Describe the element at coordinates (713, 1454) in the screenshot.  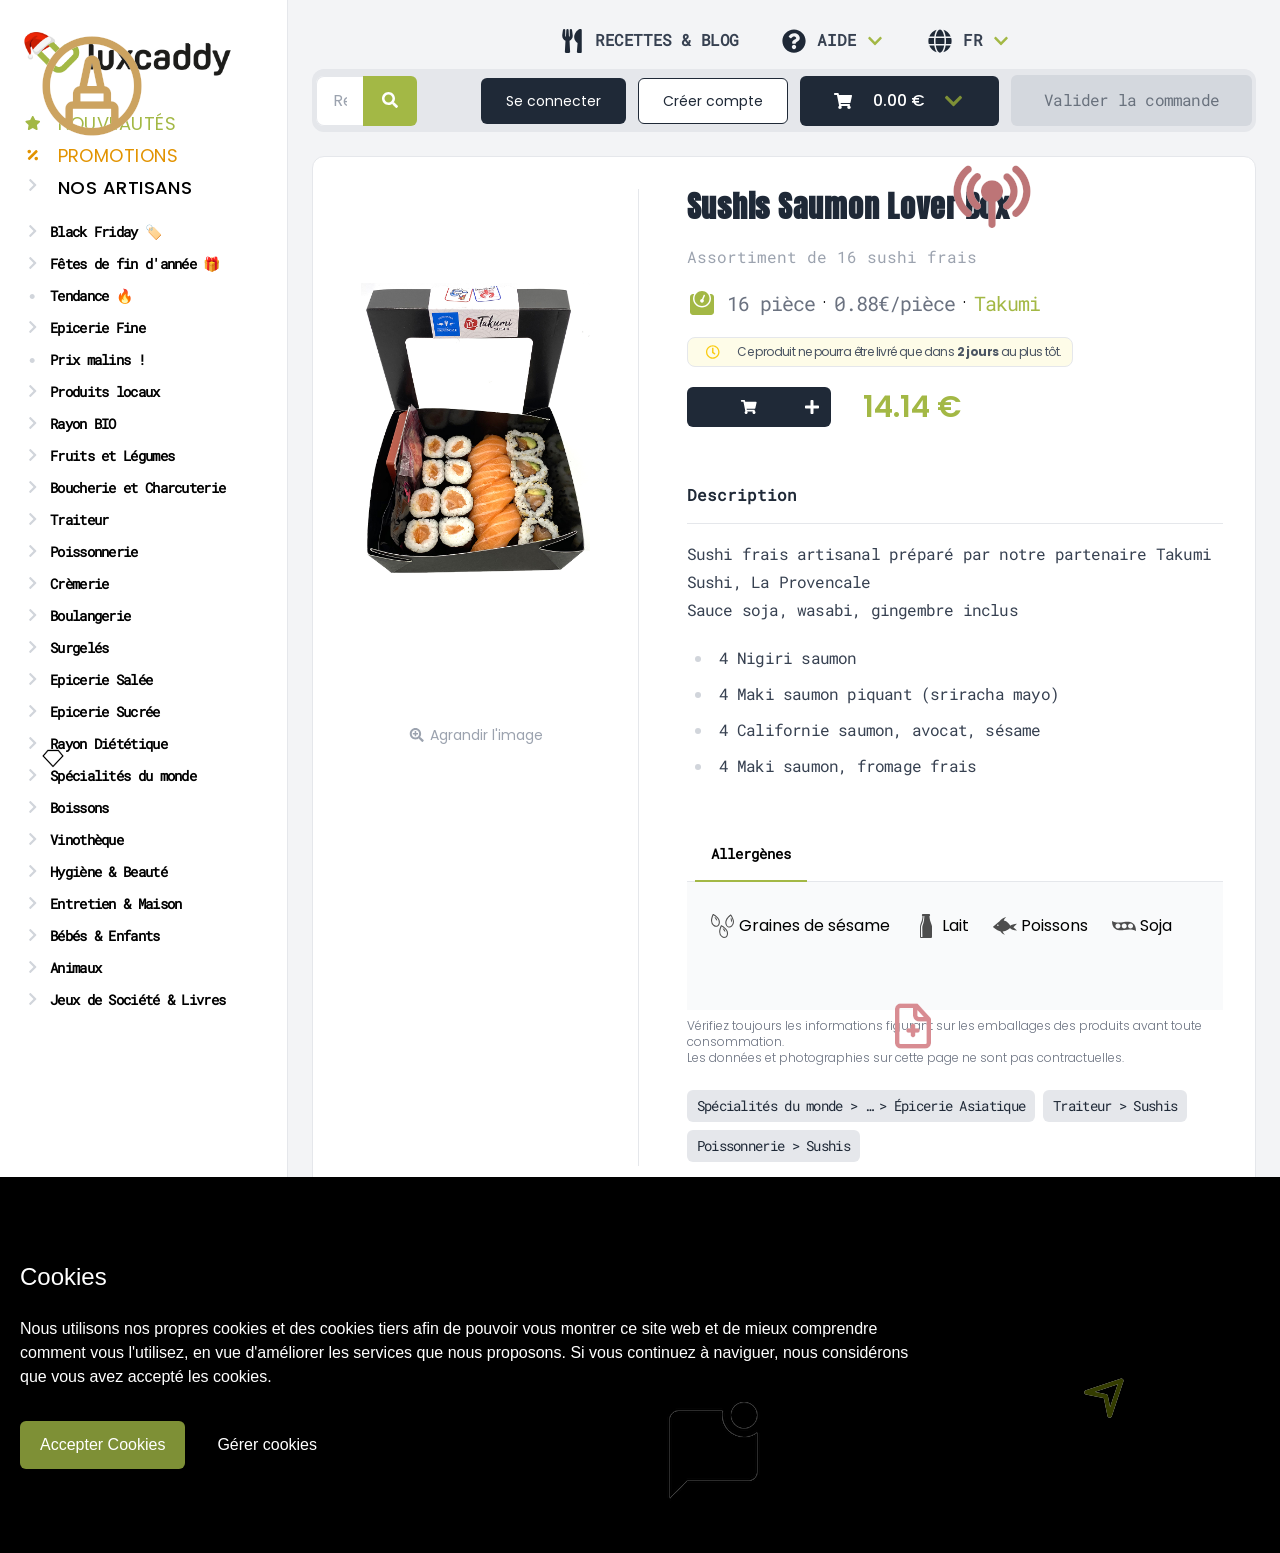
I see `indicates unread messages in chat` at that location.